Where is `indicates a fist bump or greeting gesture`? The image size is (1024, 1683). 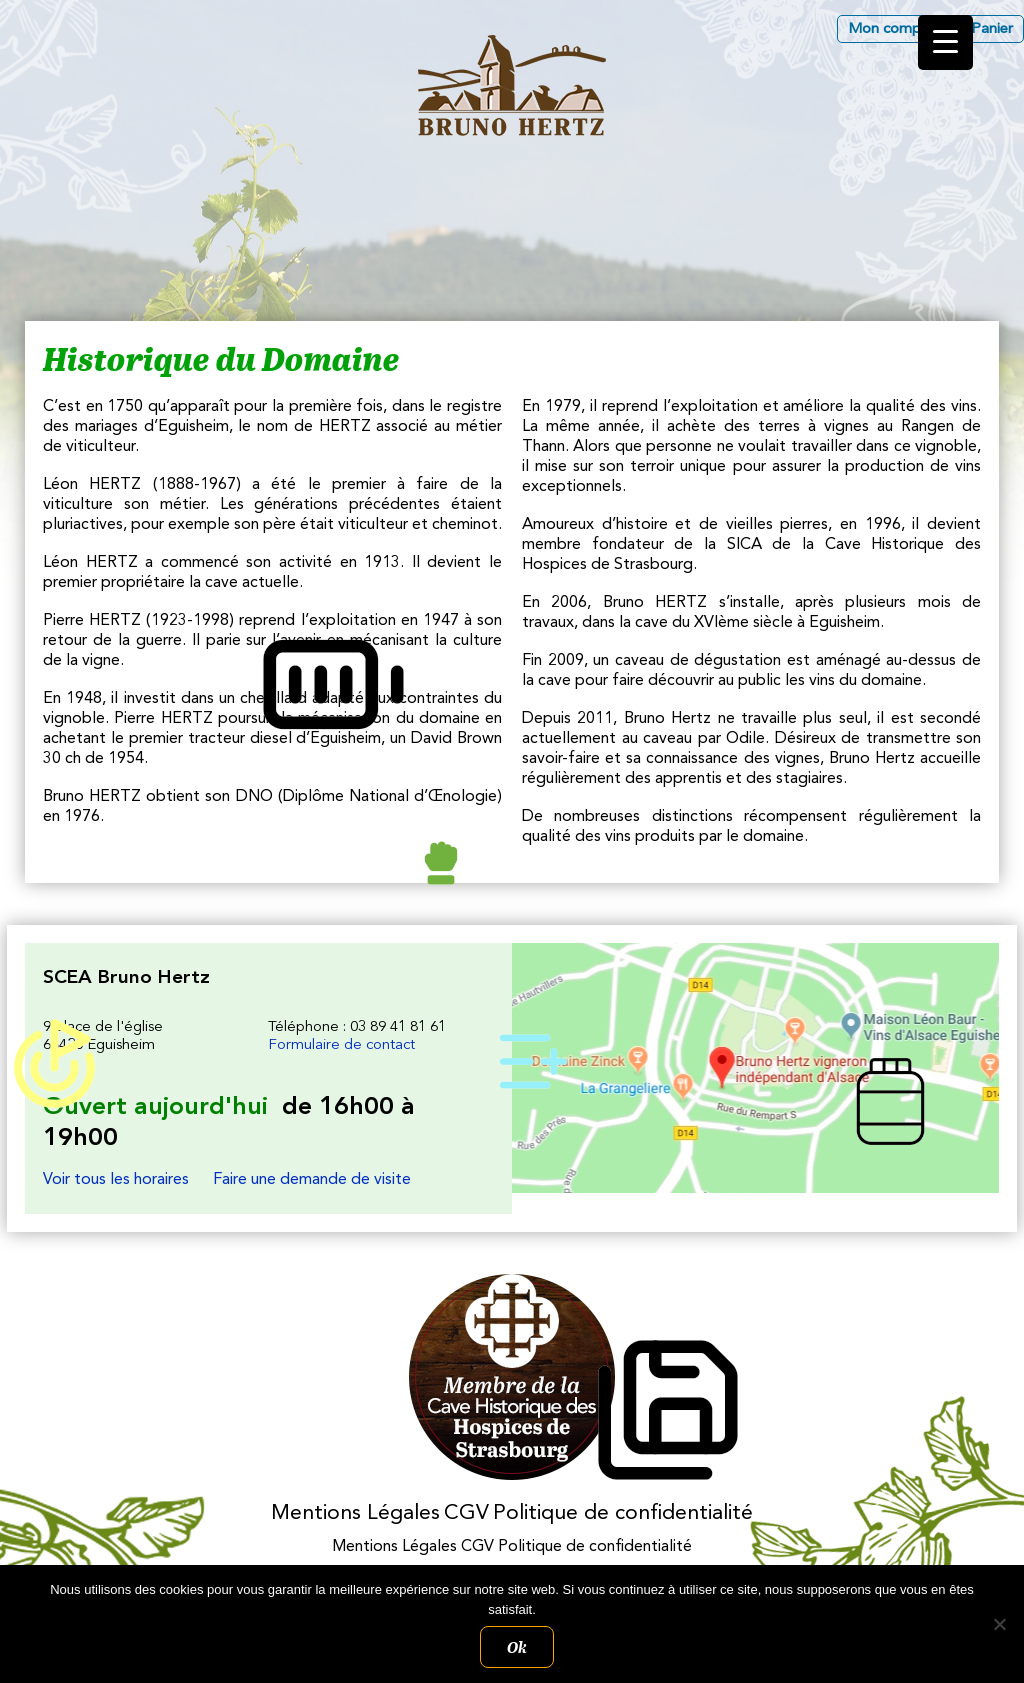
indicates a fist bump or greeting gesture is located at coordinates (441, 863).